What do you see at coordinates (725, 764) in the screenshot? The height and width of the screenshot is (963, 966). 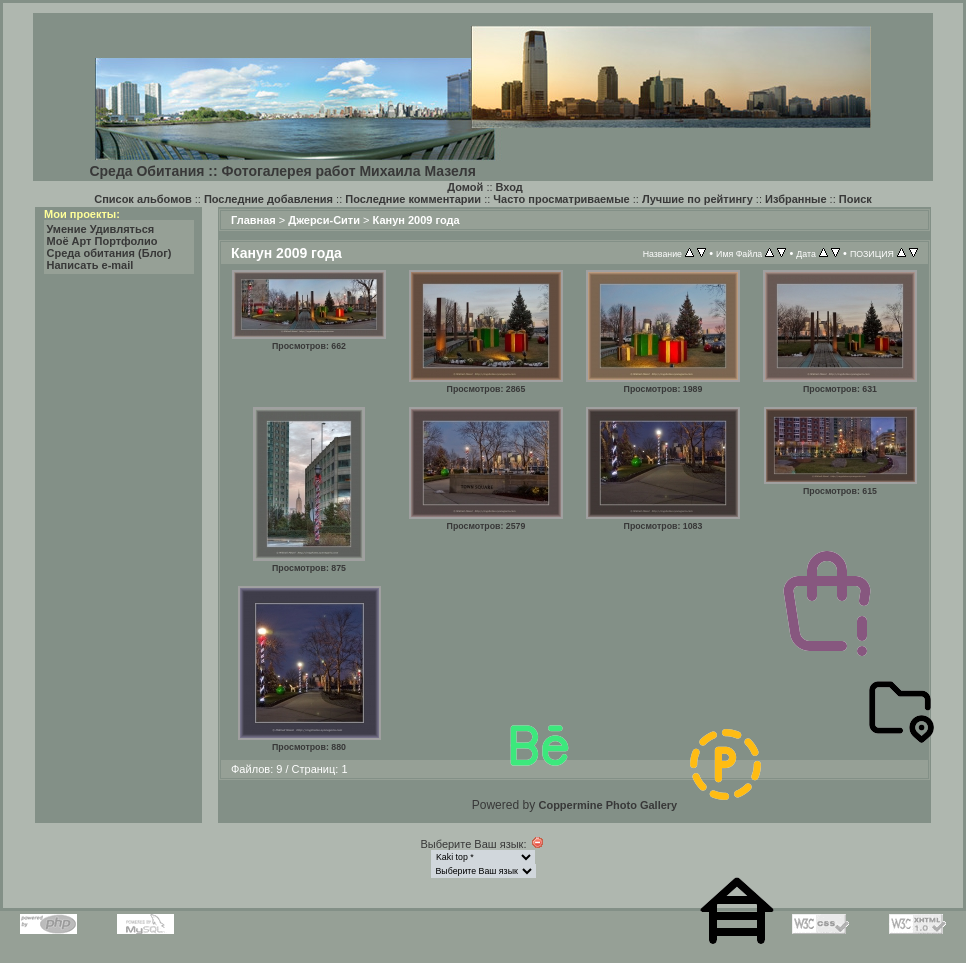 I see `indicates parking location or zone` at bounding box center [725, 764].